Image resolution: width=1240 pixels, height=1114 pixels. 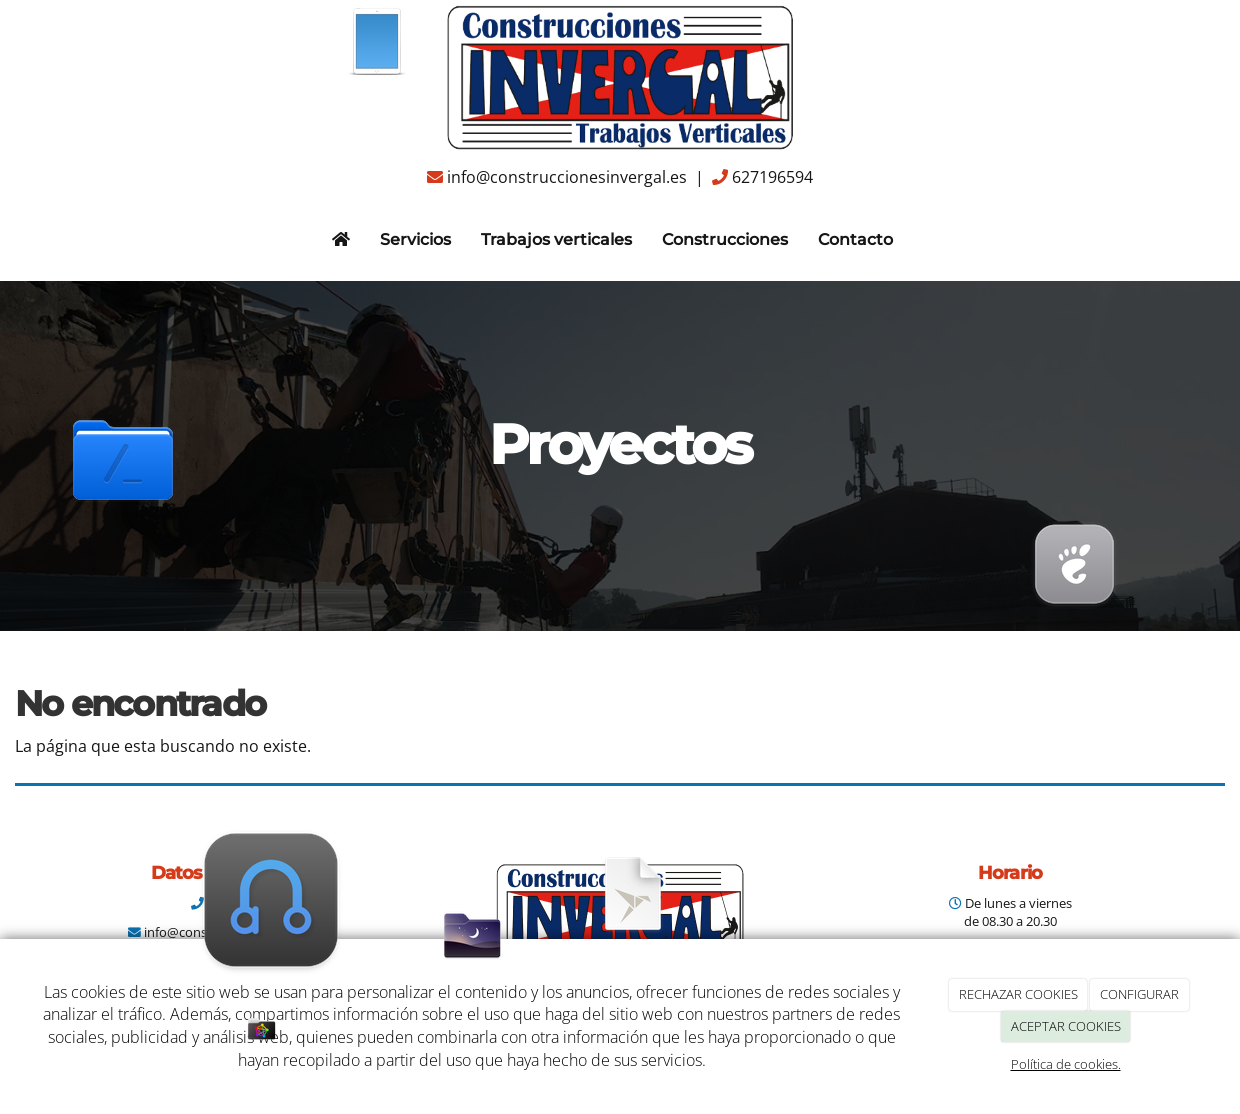 I want to click on access the root directory of your file system, so click(x=123, y=460).